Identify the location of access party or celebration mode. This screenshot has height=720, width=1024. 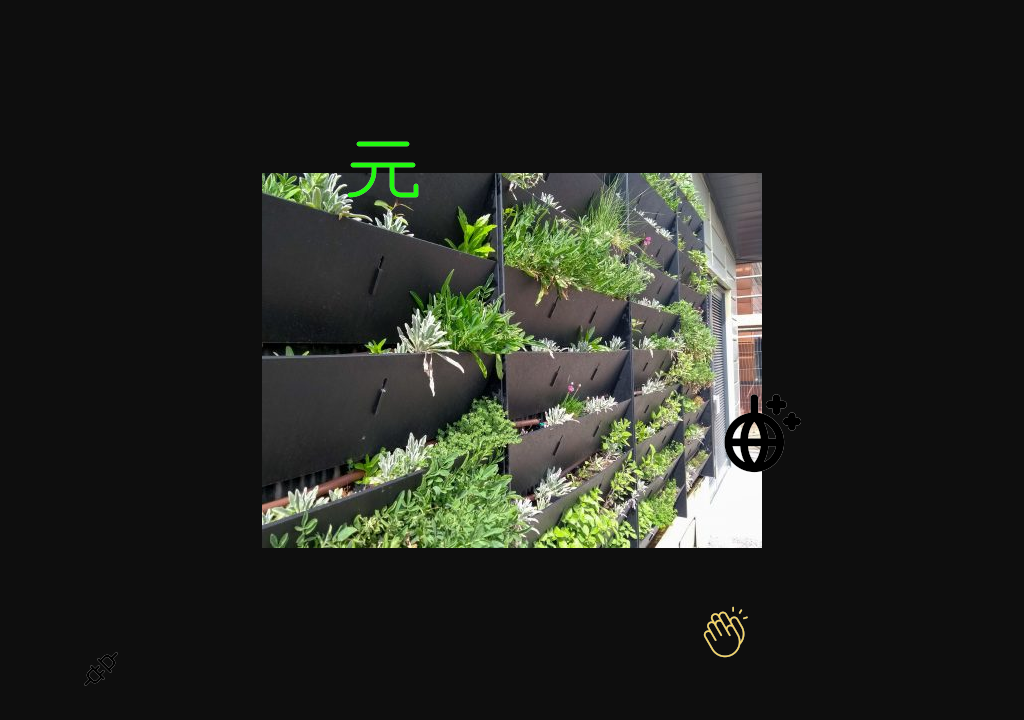
(759, 434).